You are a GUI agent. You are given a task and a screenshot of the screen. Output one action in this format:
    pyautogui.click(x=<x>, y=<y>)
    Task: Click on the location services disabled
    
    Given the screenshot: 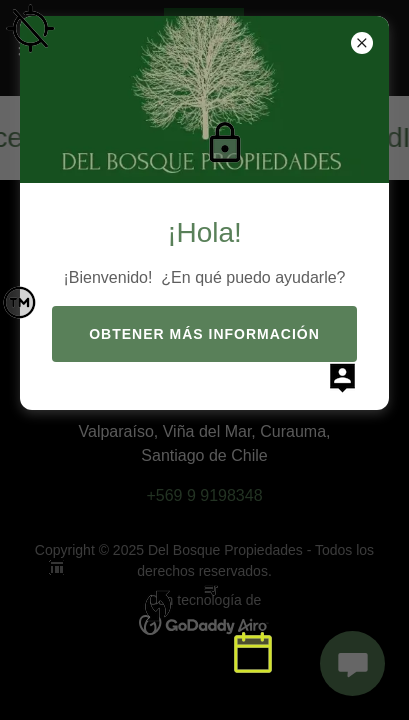 What is the action you would take?
    pyautogui.click(x=30, y=28)
    